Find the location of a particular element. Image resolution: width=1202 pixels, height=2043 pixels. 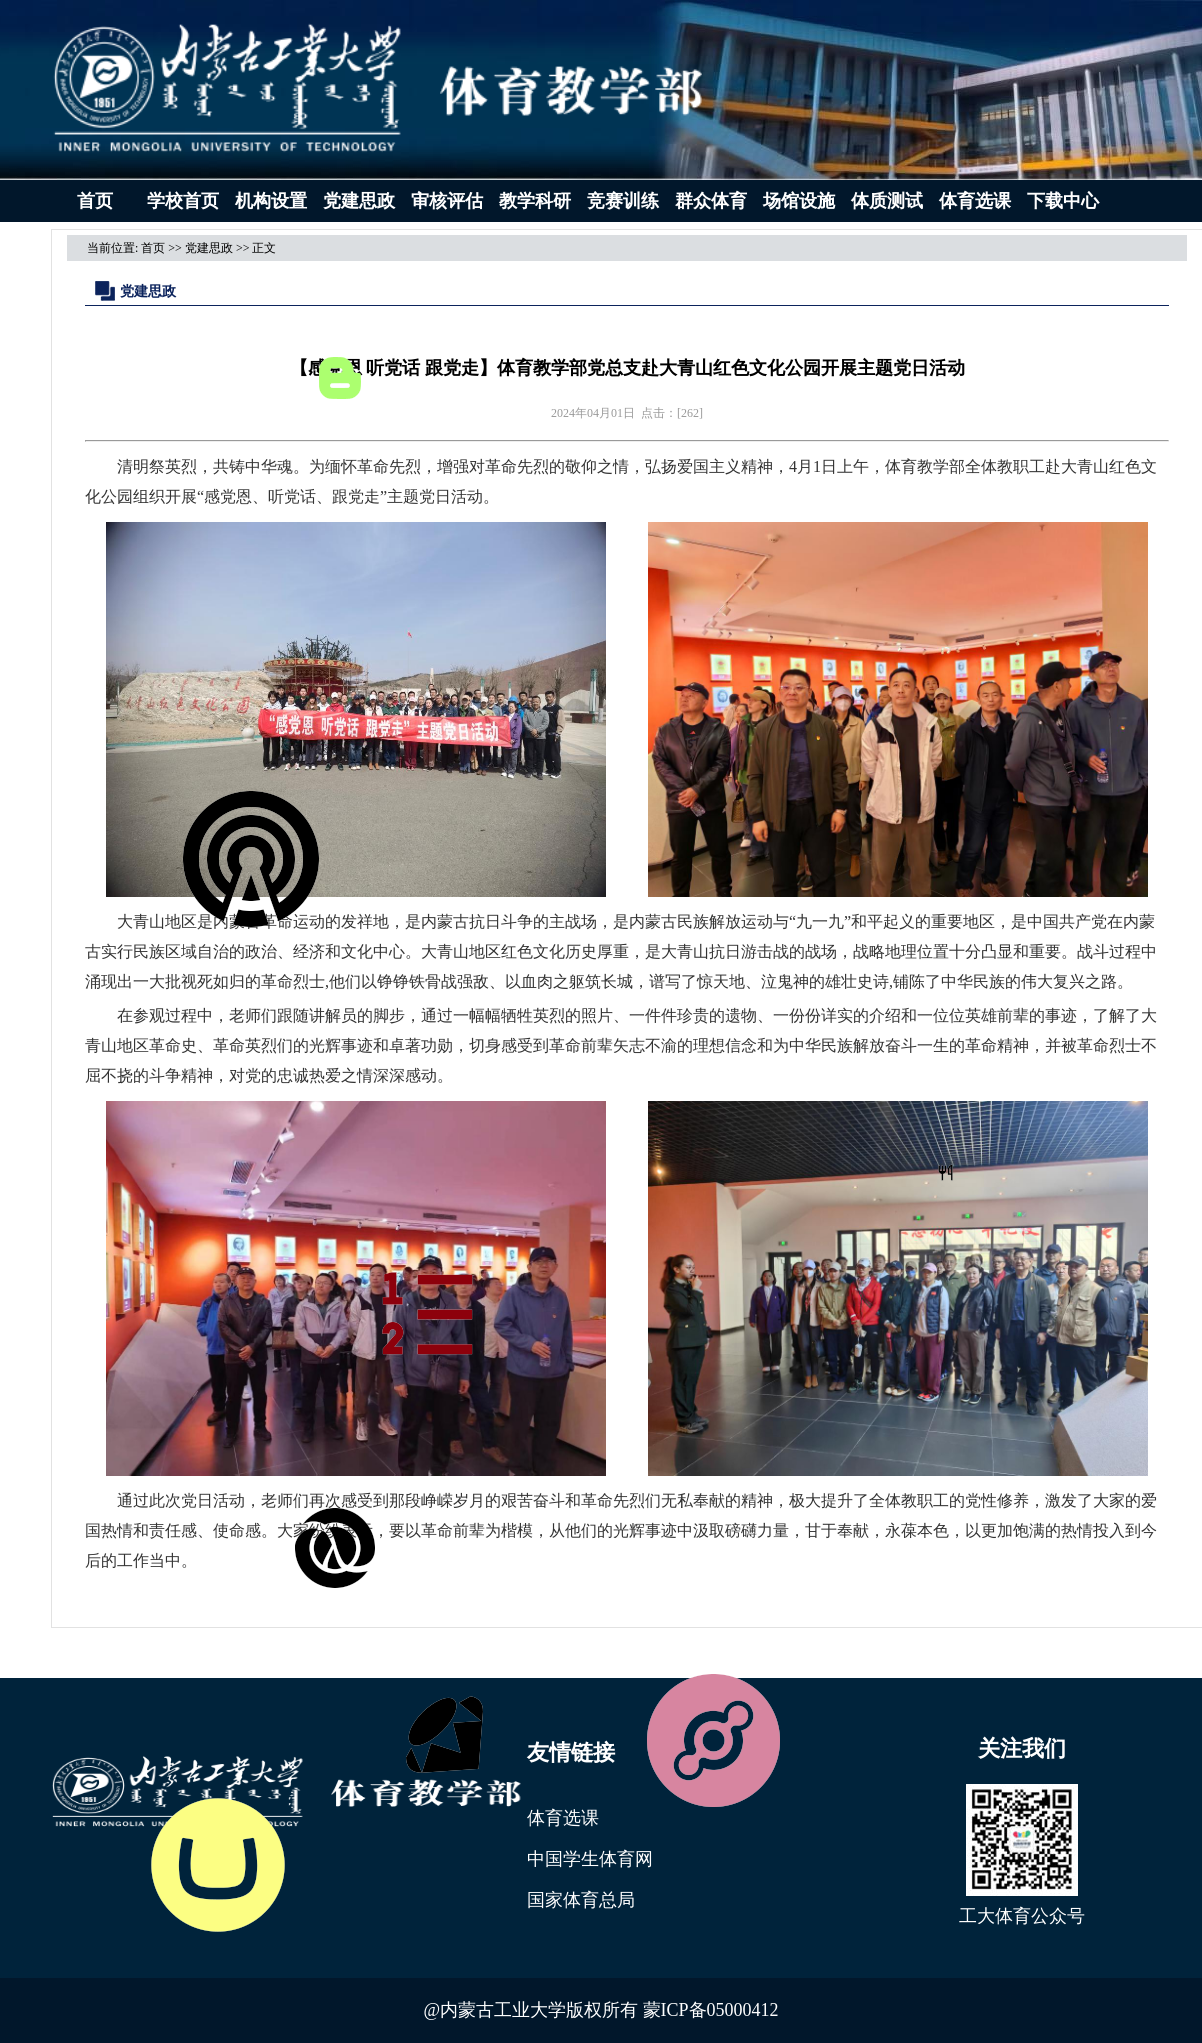

open the Helium network app is located at coordinates (713, 1740).